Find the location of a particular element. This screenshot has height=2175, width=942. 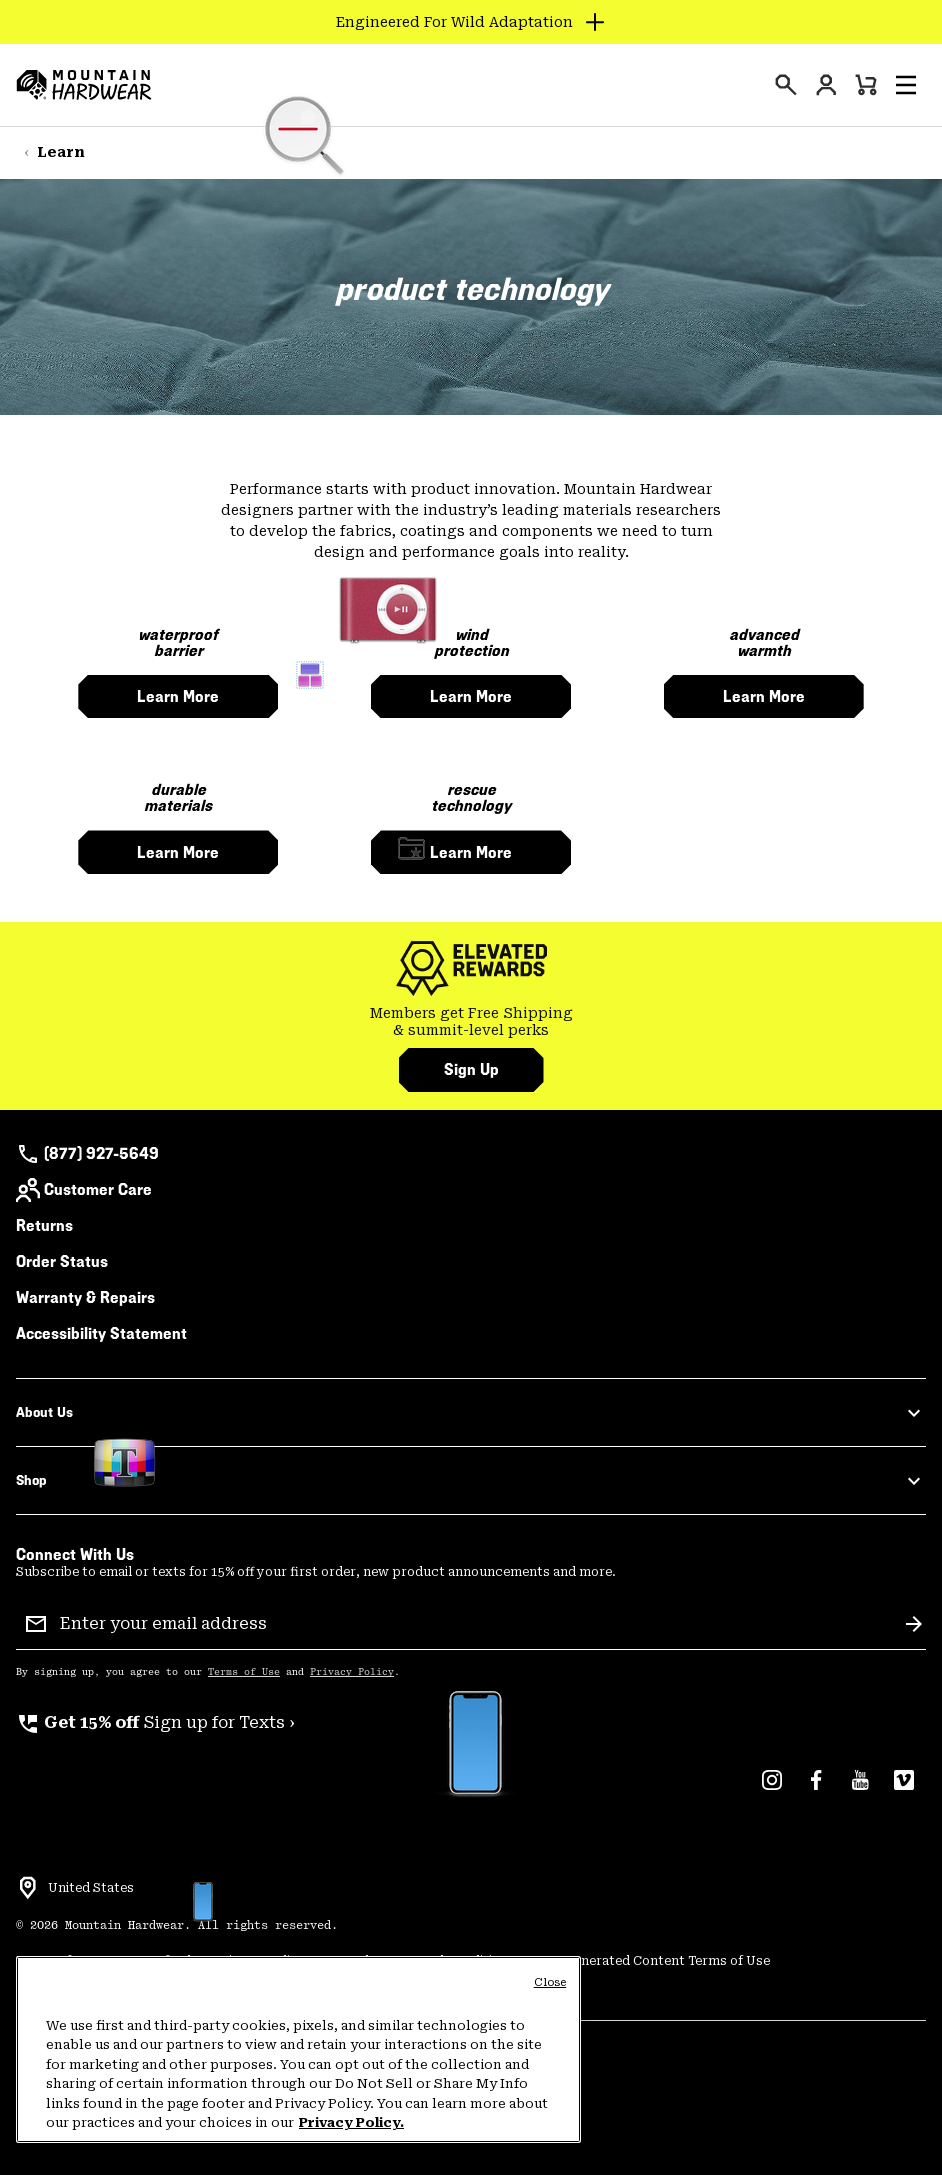

access text and title generator tools is located at coordinates (124, 1465).